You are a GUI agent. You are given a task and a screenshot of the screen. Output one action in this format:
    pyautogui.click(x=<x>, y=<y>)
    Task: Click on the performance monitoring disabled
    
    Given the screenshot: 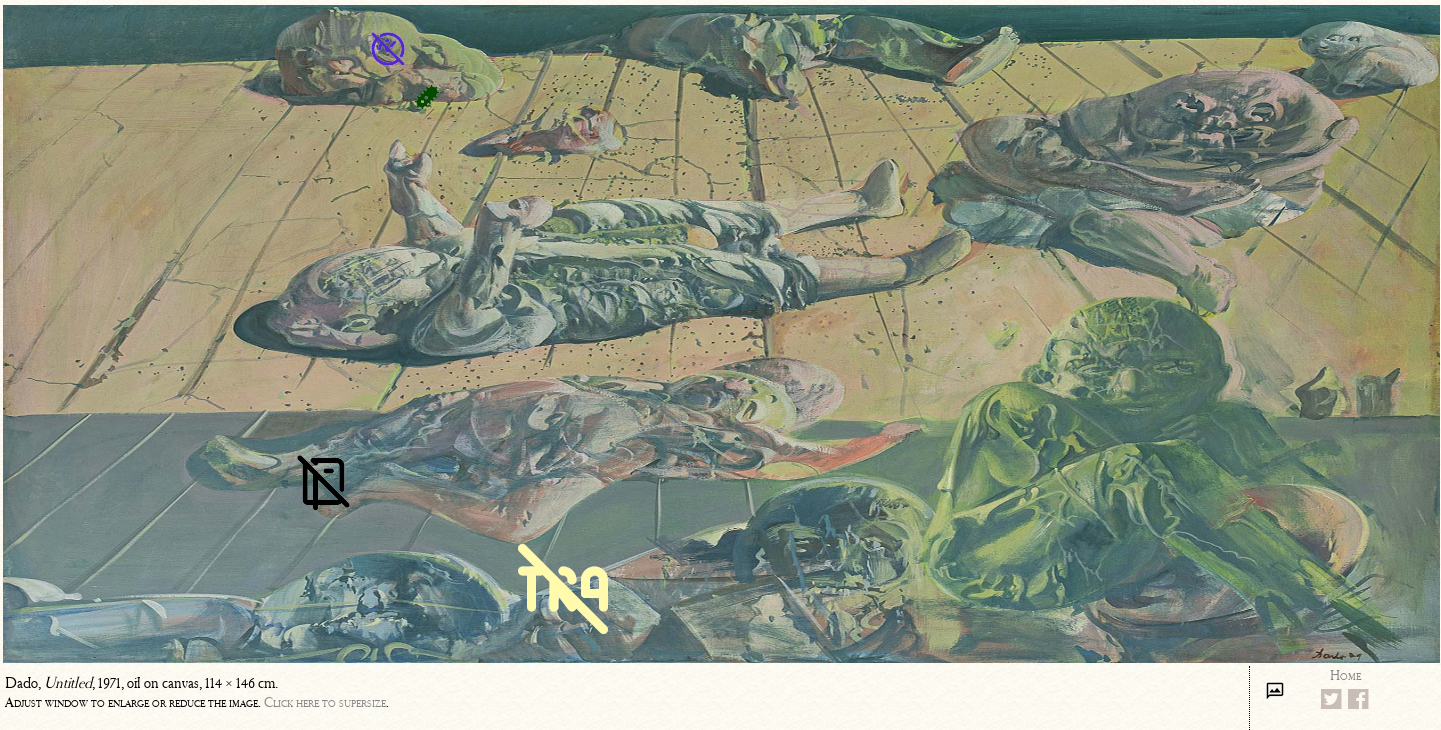 What is the action you would take?
    pyautogui.click(x=388, y=49)
    